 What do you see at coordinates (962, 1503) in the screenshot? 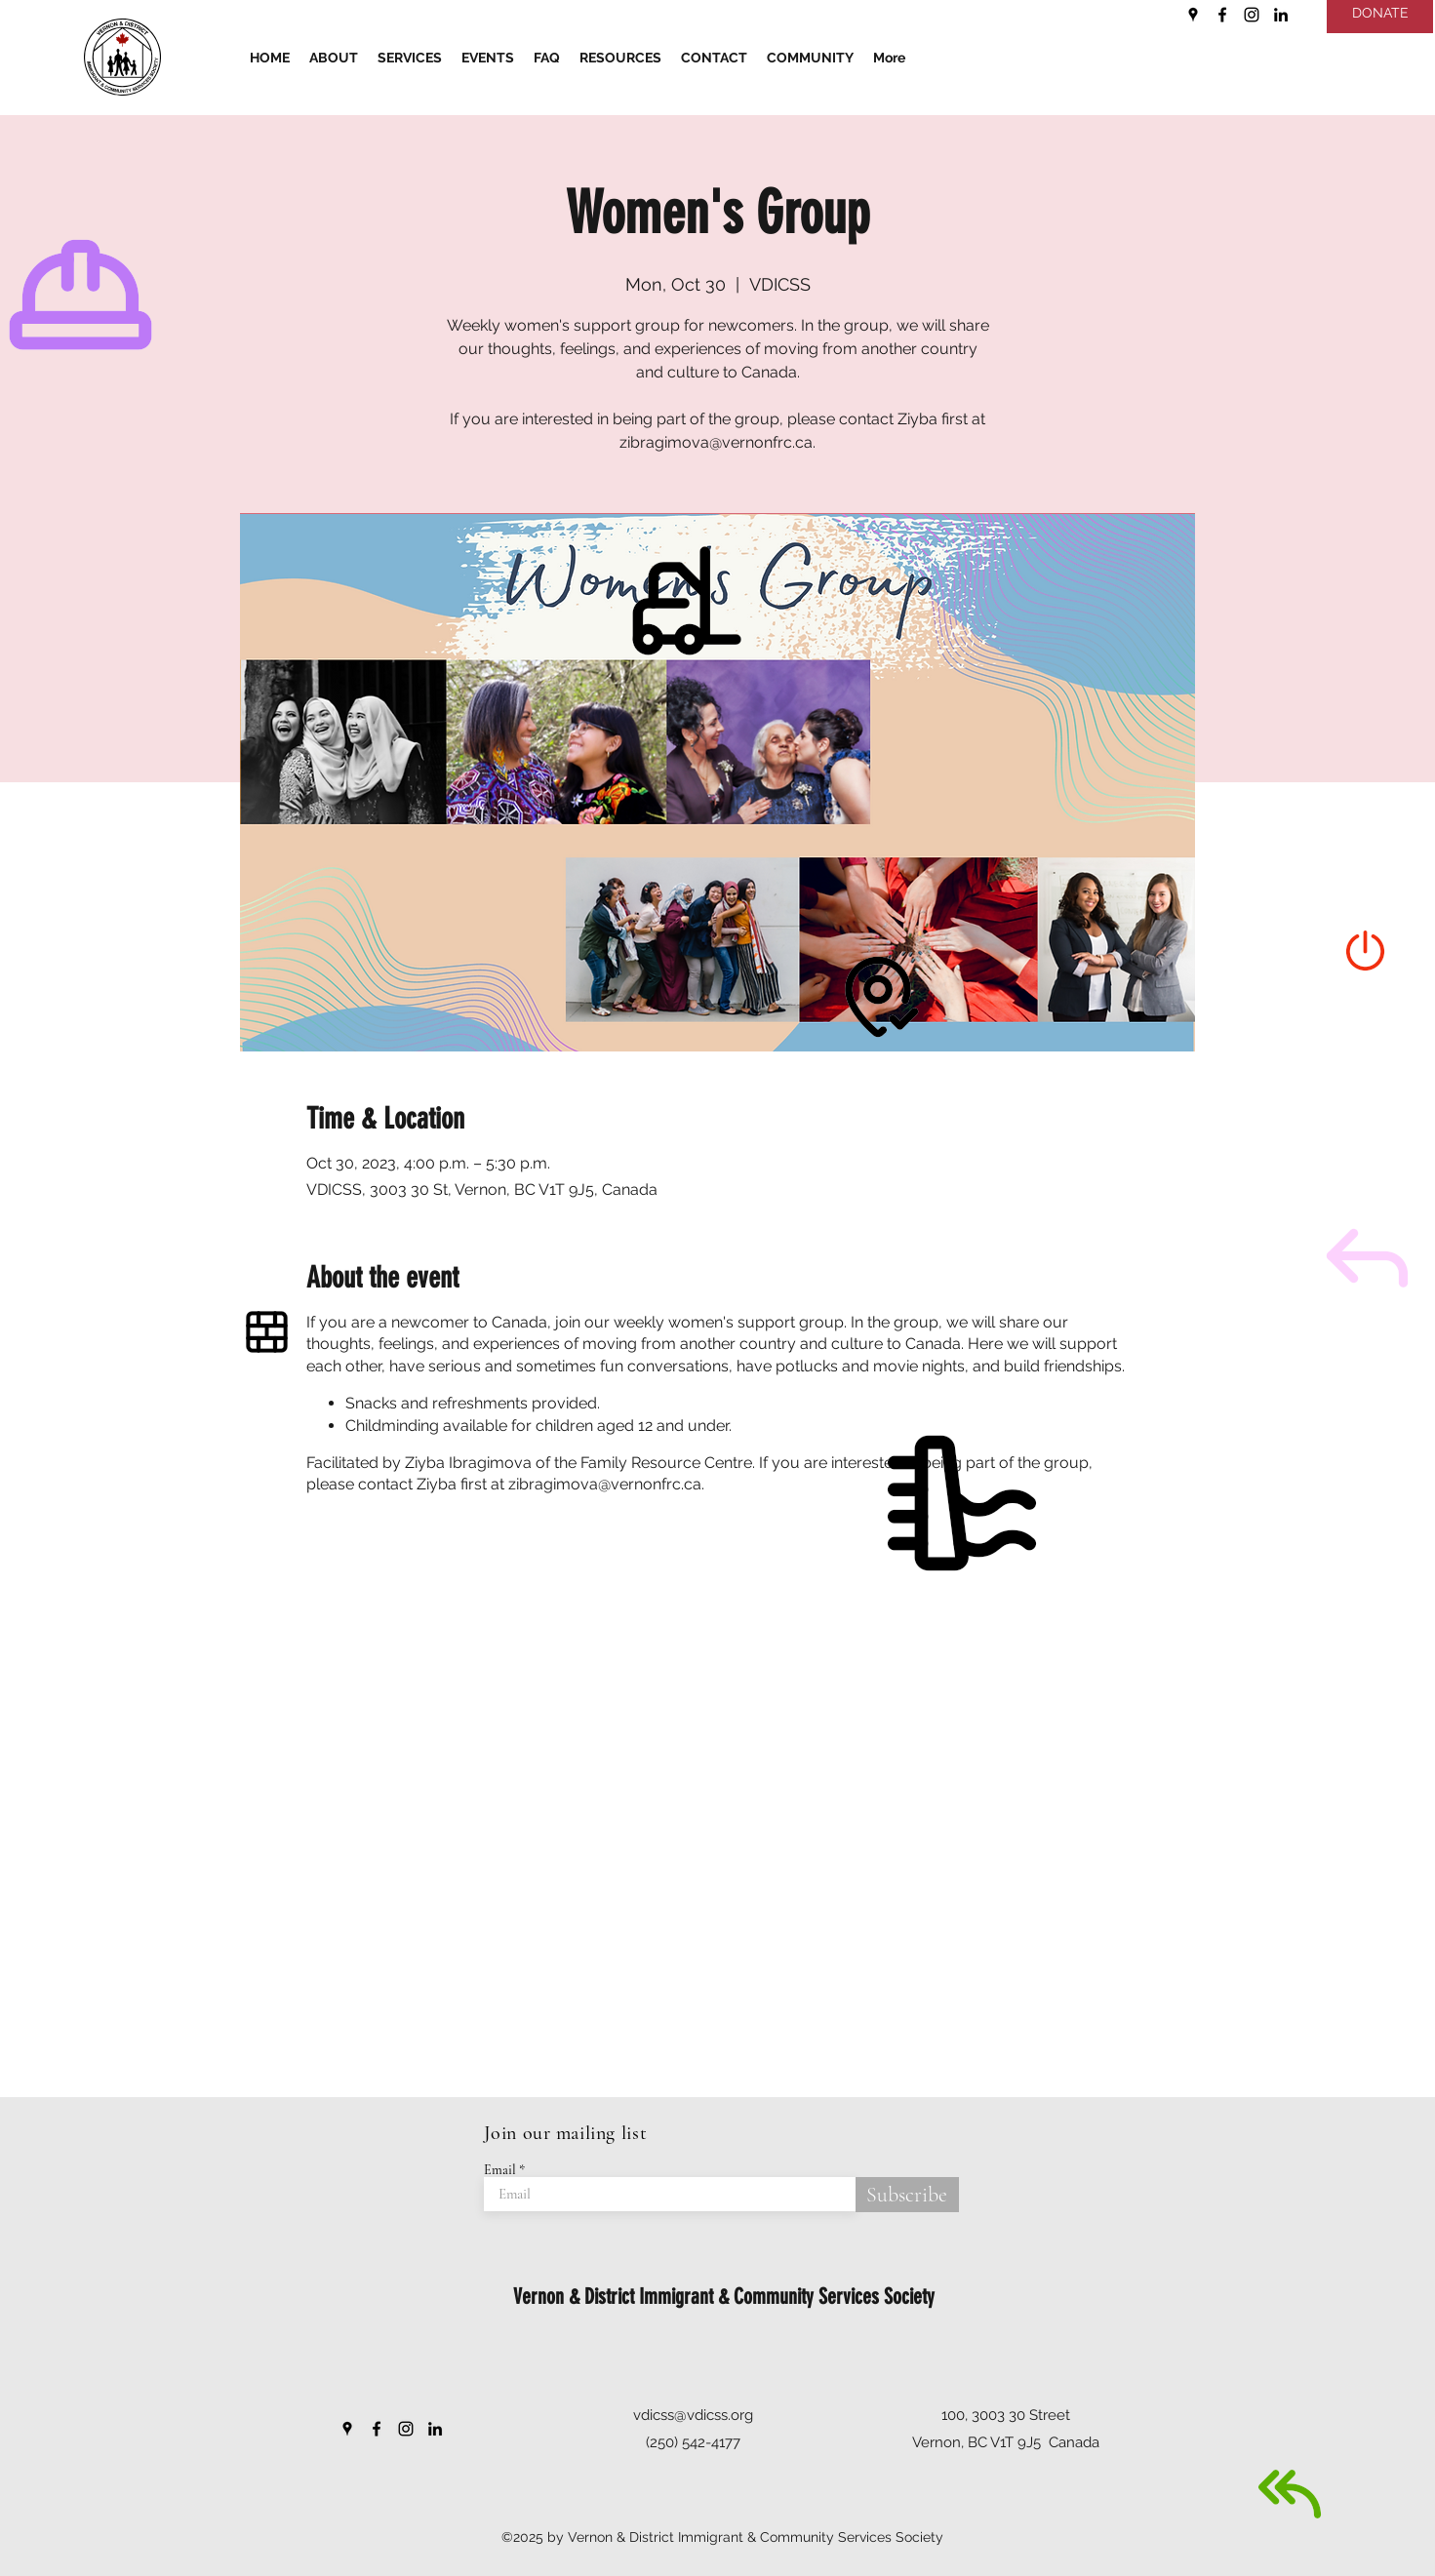
I see `water dam or reservoir infrastructure` at bounding box center [962, 1503].